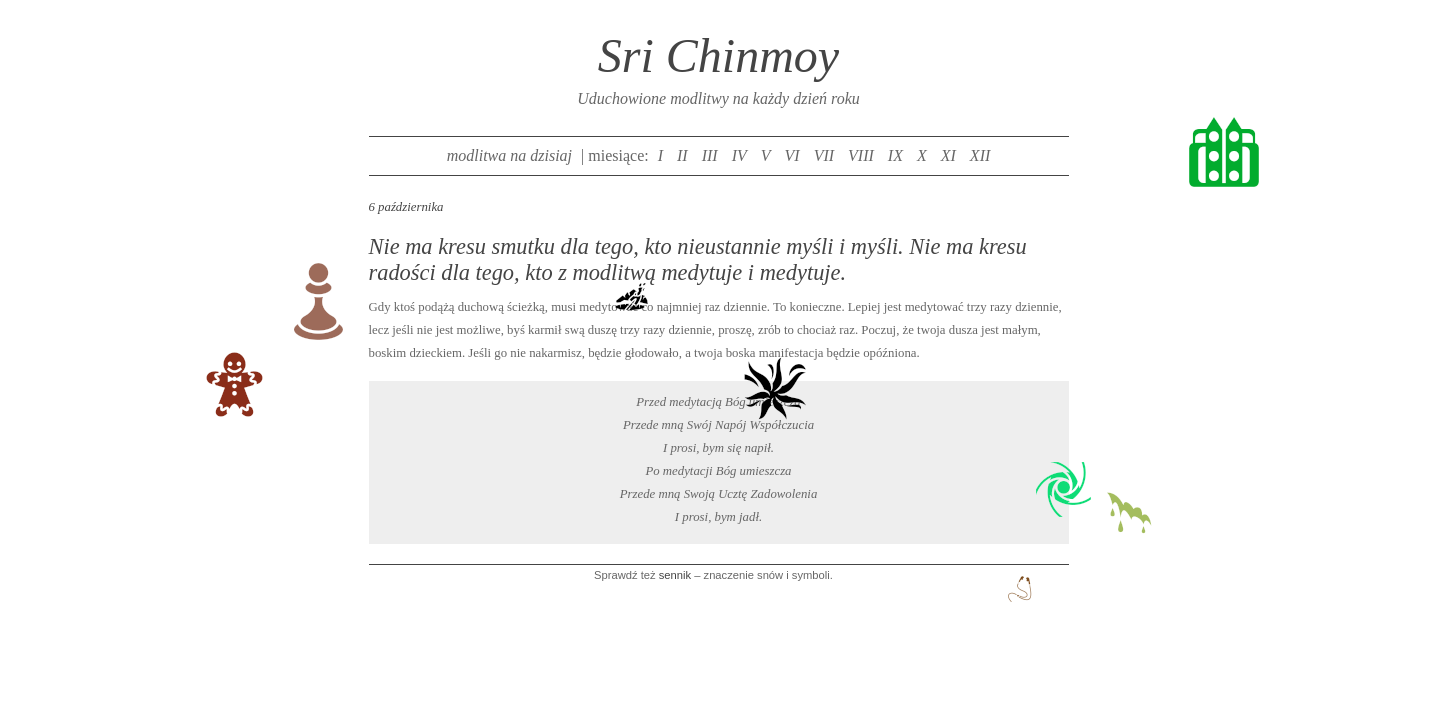  Describe the element at coordinates (631, 296) in the screenshot. I see `dig or excavate in a game` at that location.